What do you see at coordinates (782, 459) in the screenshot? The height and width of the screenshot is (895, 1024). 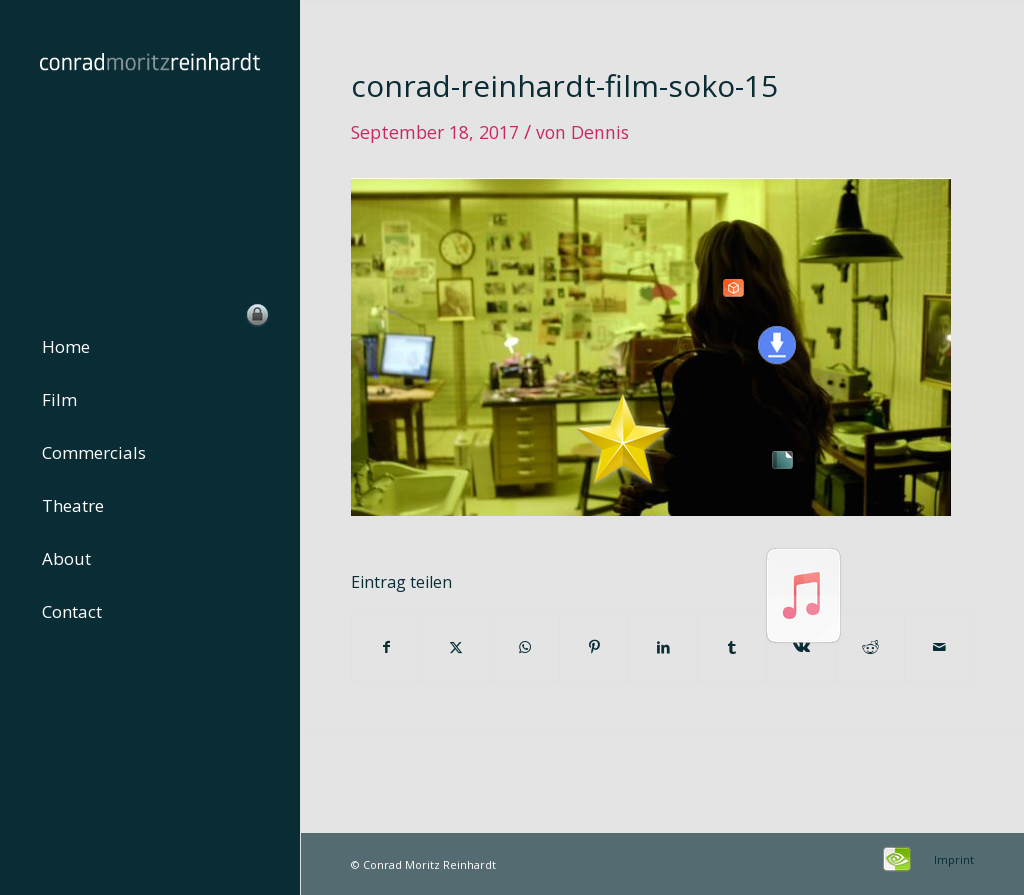 I see `change desktop wallpaper settings` at bounding box center [782, 459].